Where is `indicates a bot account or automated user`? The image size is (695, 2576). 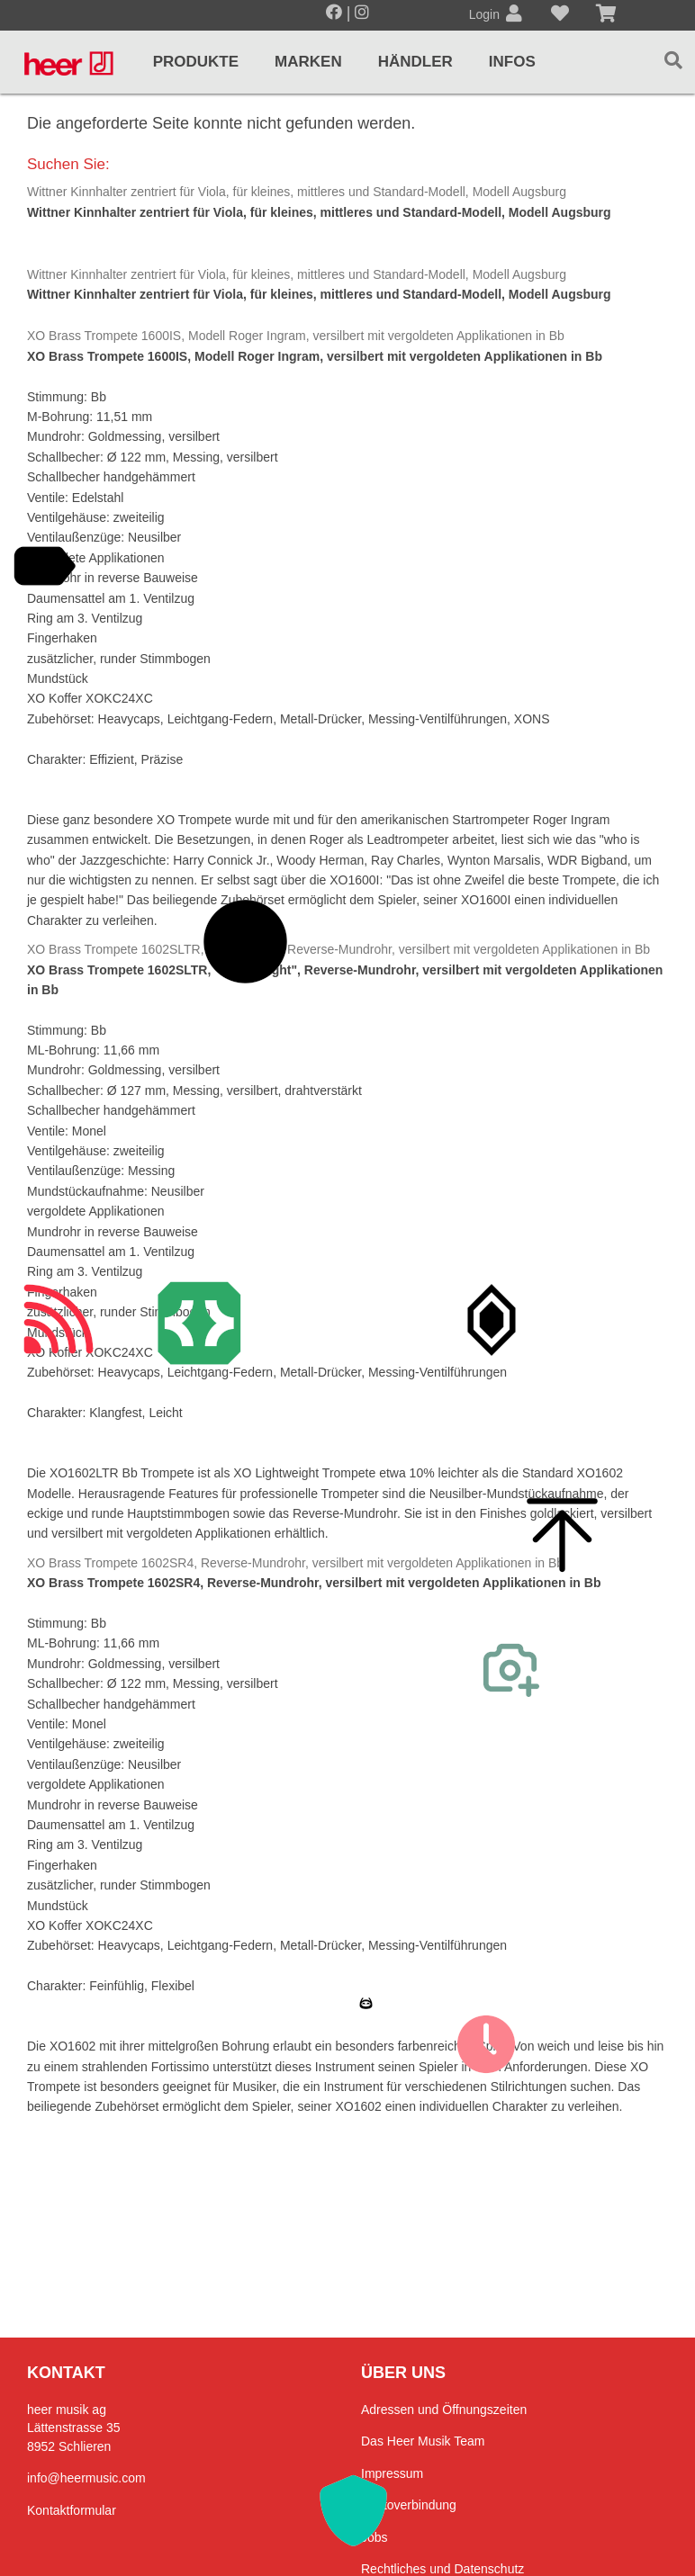
indicates a bot account or automated user is located at coordinates (366, 2003).